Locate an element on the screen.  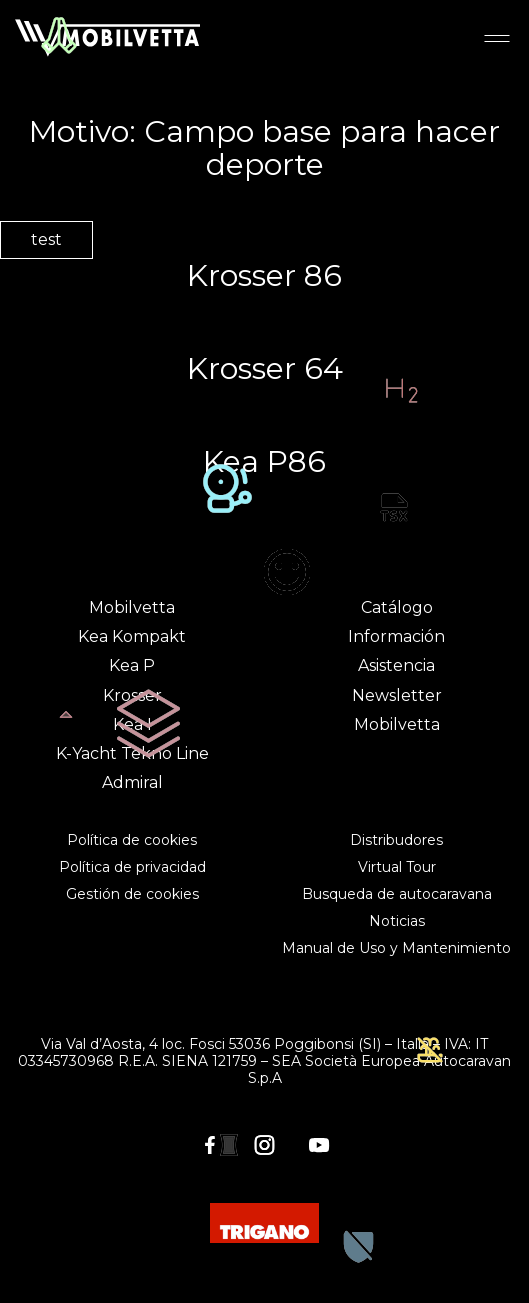
tag people in a photo is located at coordinates (287, 572).